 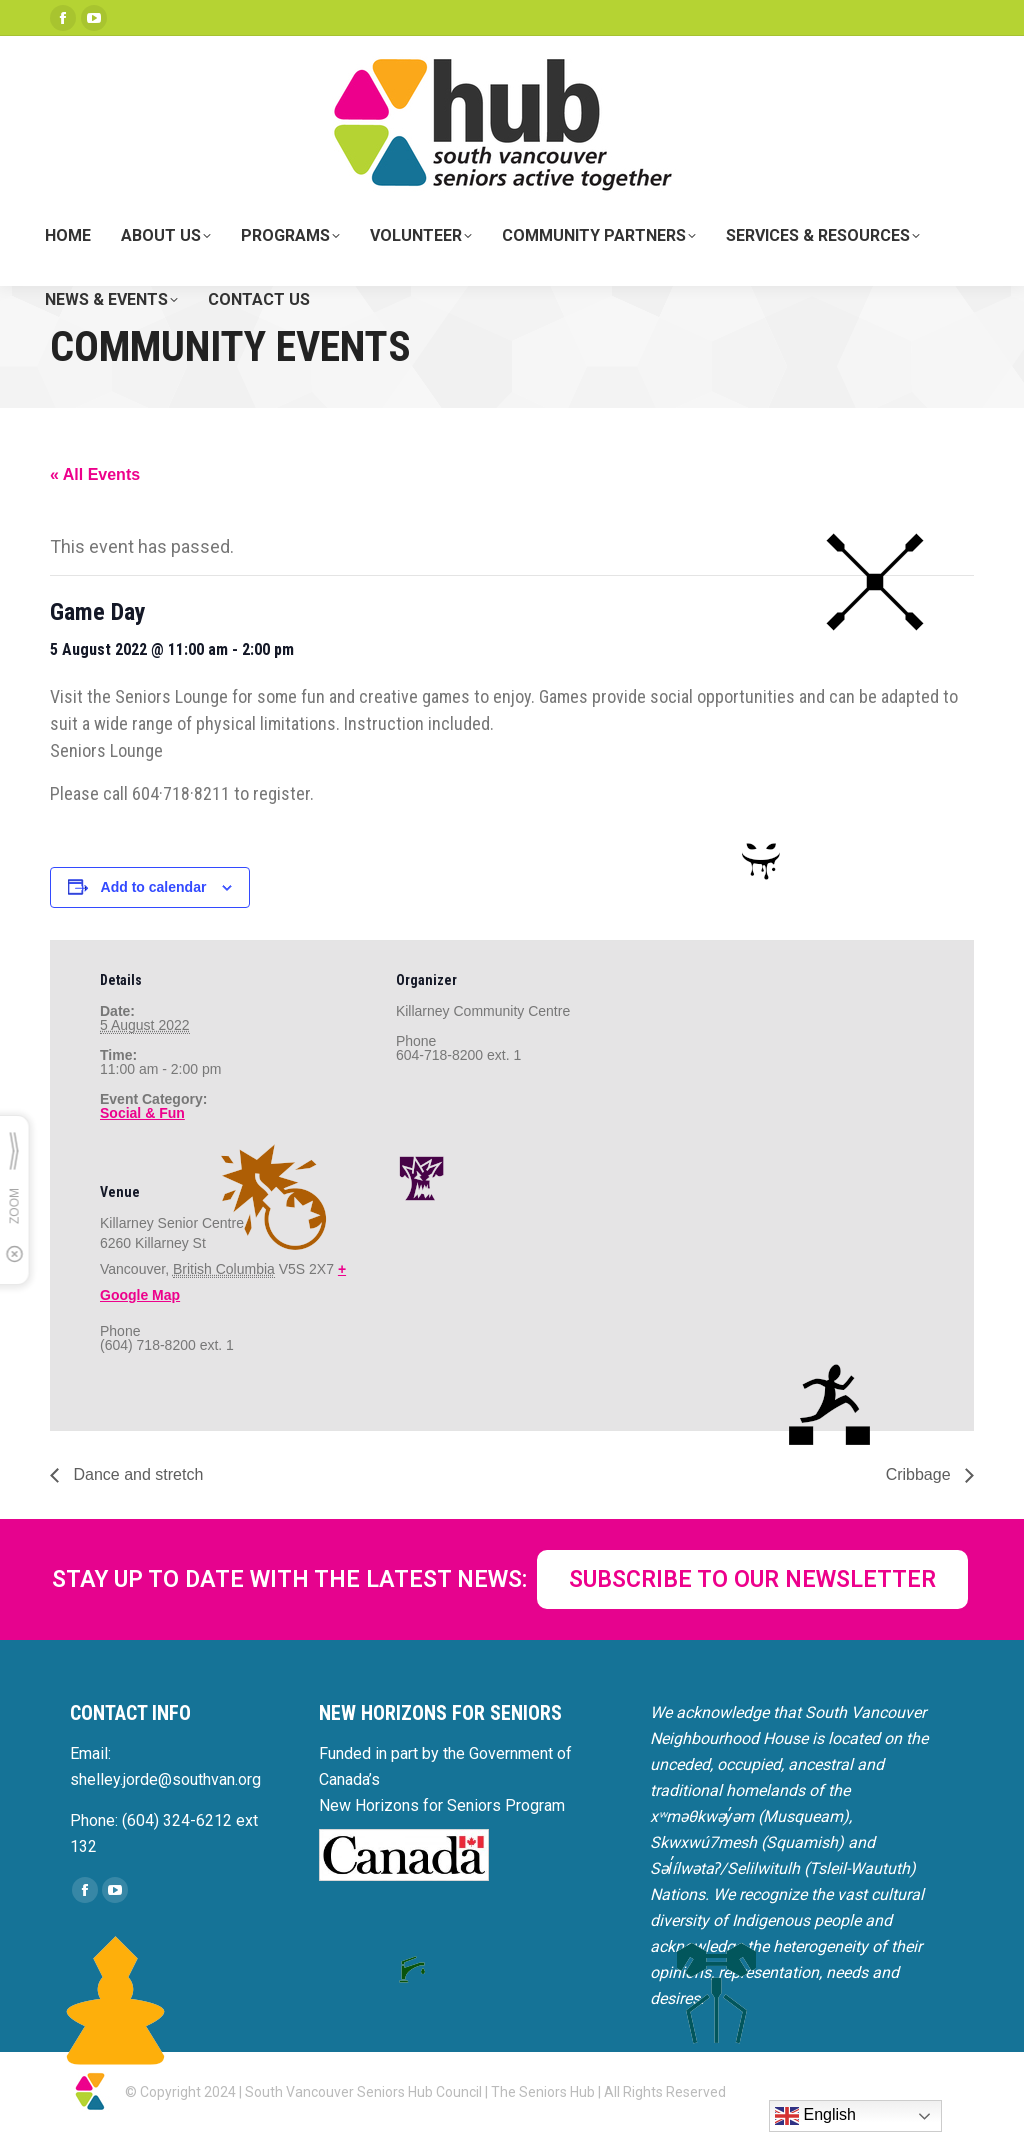 I want to click on deploy nano-bot units, so click(x=716, y=1993).